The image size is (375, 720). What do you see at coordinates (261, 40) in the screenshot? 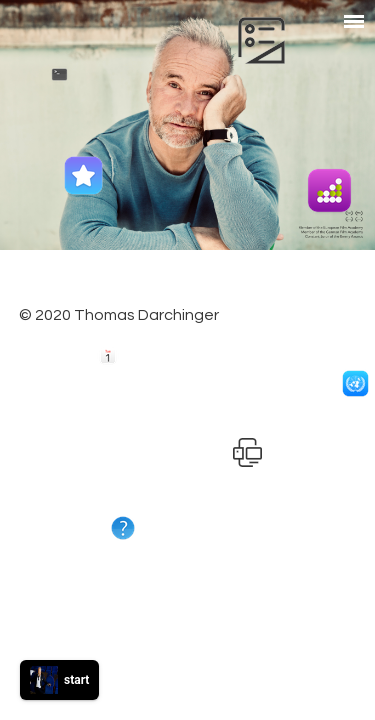
I see `open GNOME Glade interface designer` at bounding box center [261, 40].